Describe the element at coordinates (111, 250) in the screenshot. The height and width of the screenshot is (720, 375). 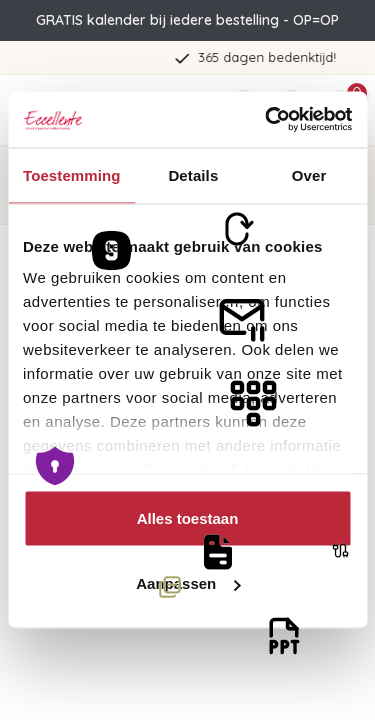
I see `indicates item number 9 in a list or sequence` at that location.